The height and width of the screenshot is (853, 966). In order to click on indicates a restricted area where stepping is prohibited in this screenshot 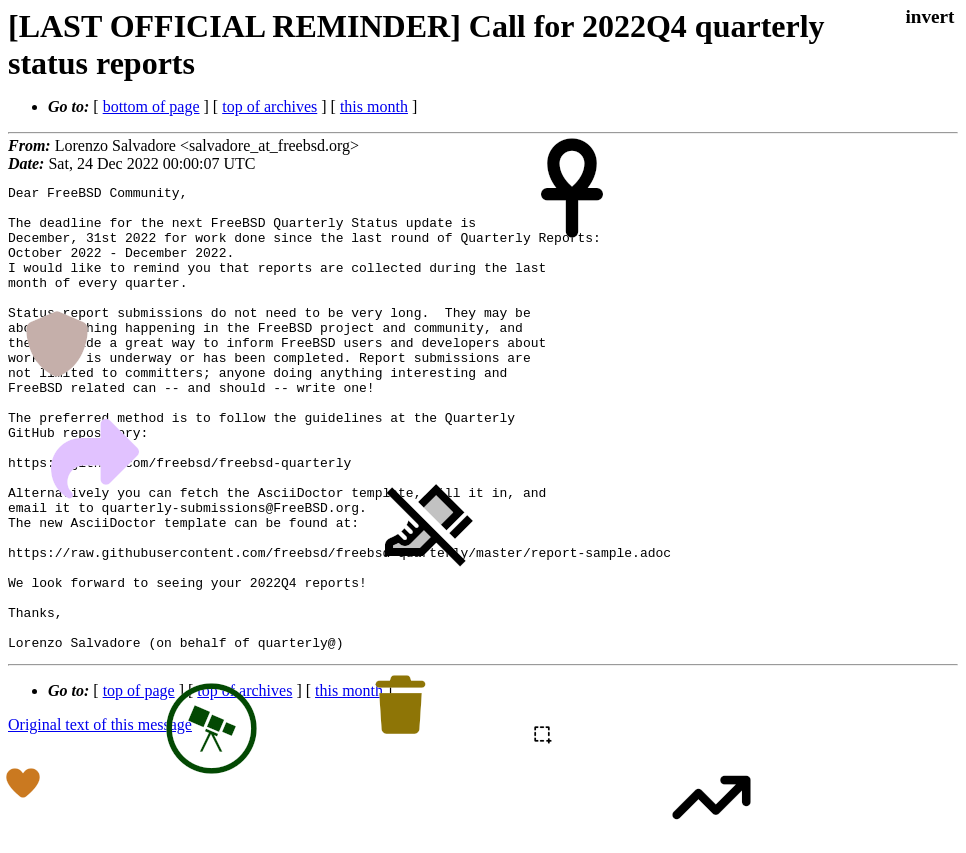, I will do `click(429, 524)`.